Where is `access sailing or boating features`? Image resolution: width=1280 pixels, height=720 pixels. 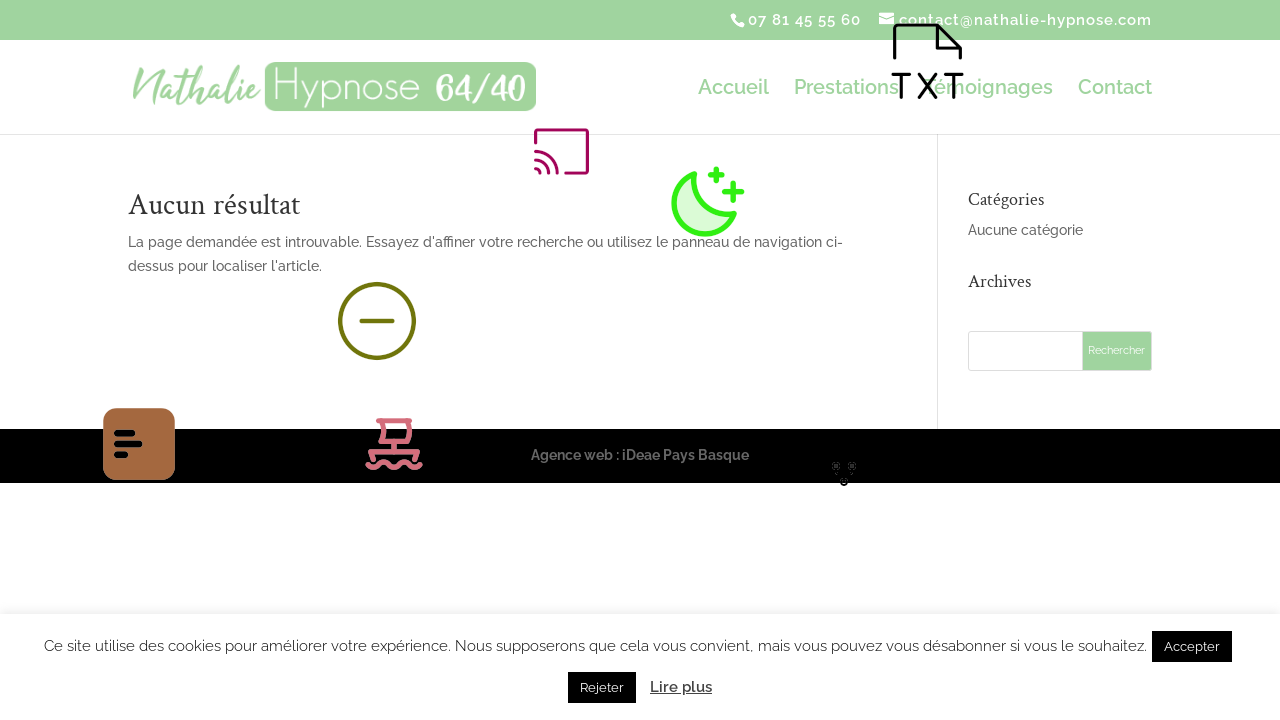 access sailing or boating features is located at coordinates (394, 444).